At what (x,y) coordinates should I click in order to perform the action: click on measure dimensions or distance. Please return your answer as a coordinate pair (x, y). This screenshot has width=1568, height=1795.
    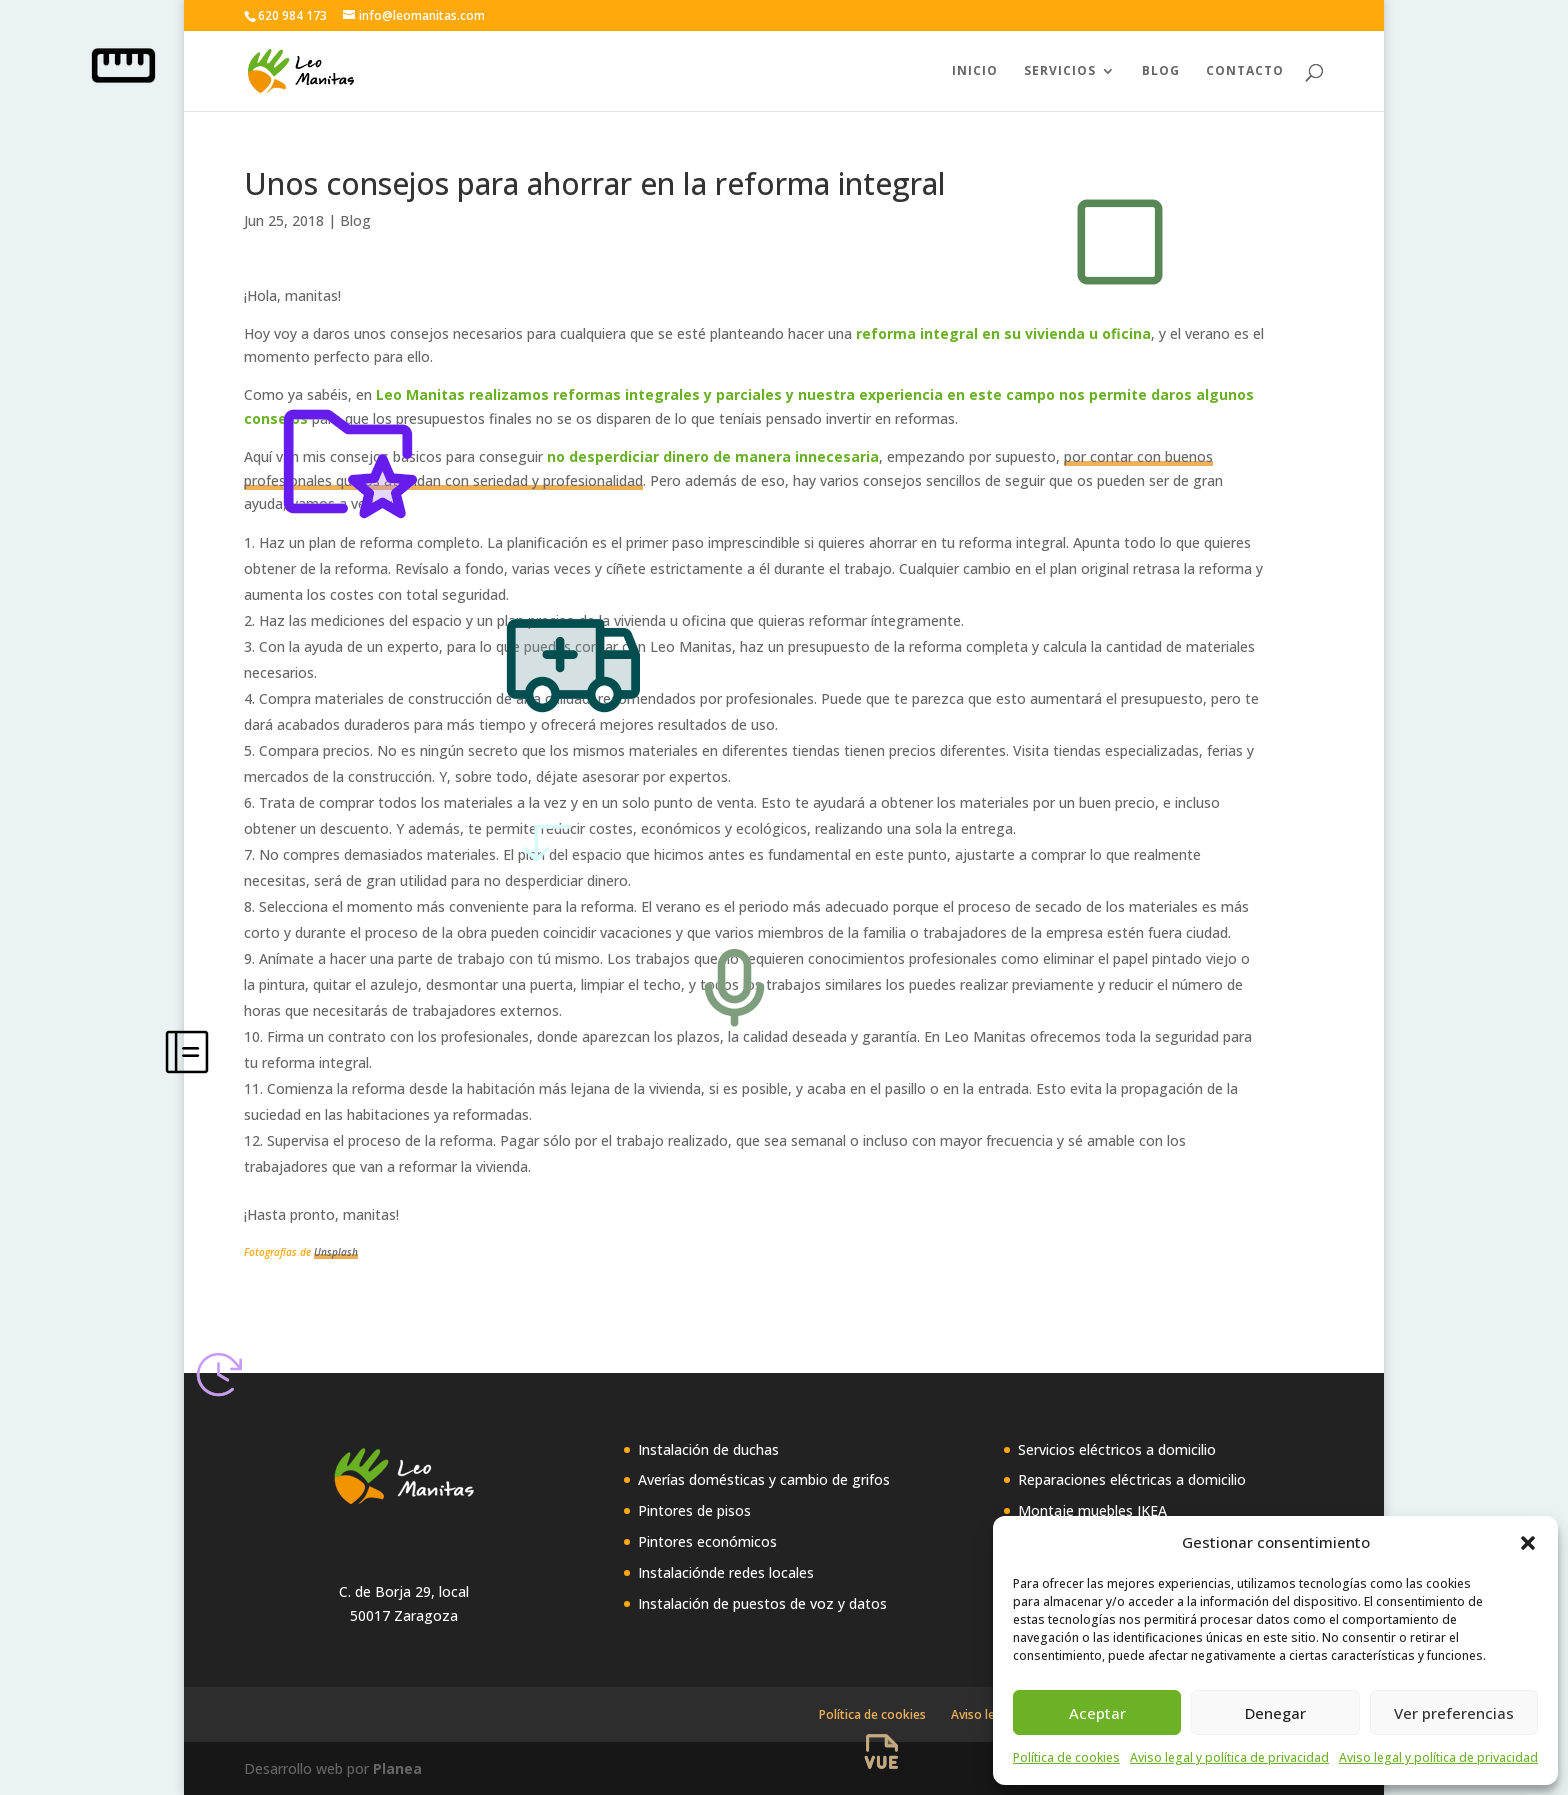
    Looking at the image, I should click on (123, 65).